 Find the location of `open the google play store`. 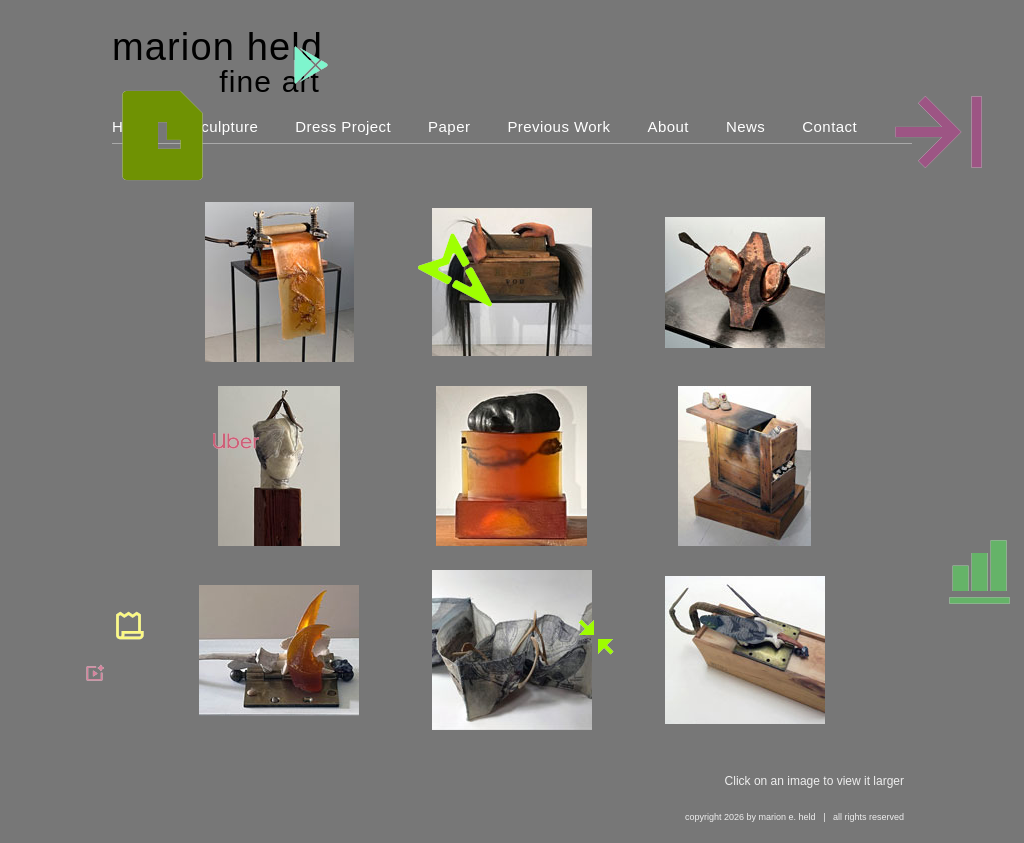

open the google play store is located at coordinates (311, 65).